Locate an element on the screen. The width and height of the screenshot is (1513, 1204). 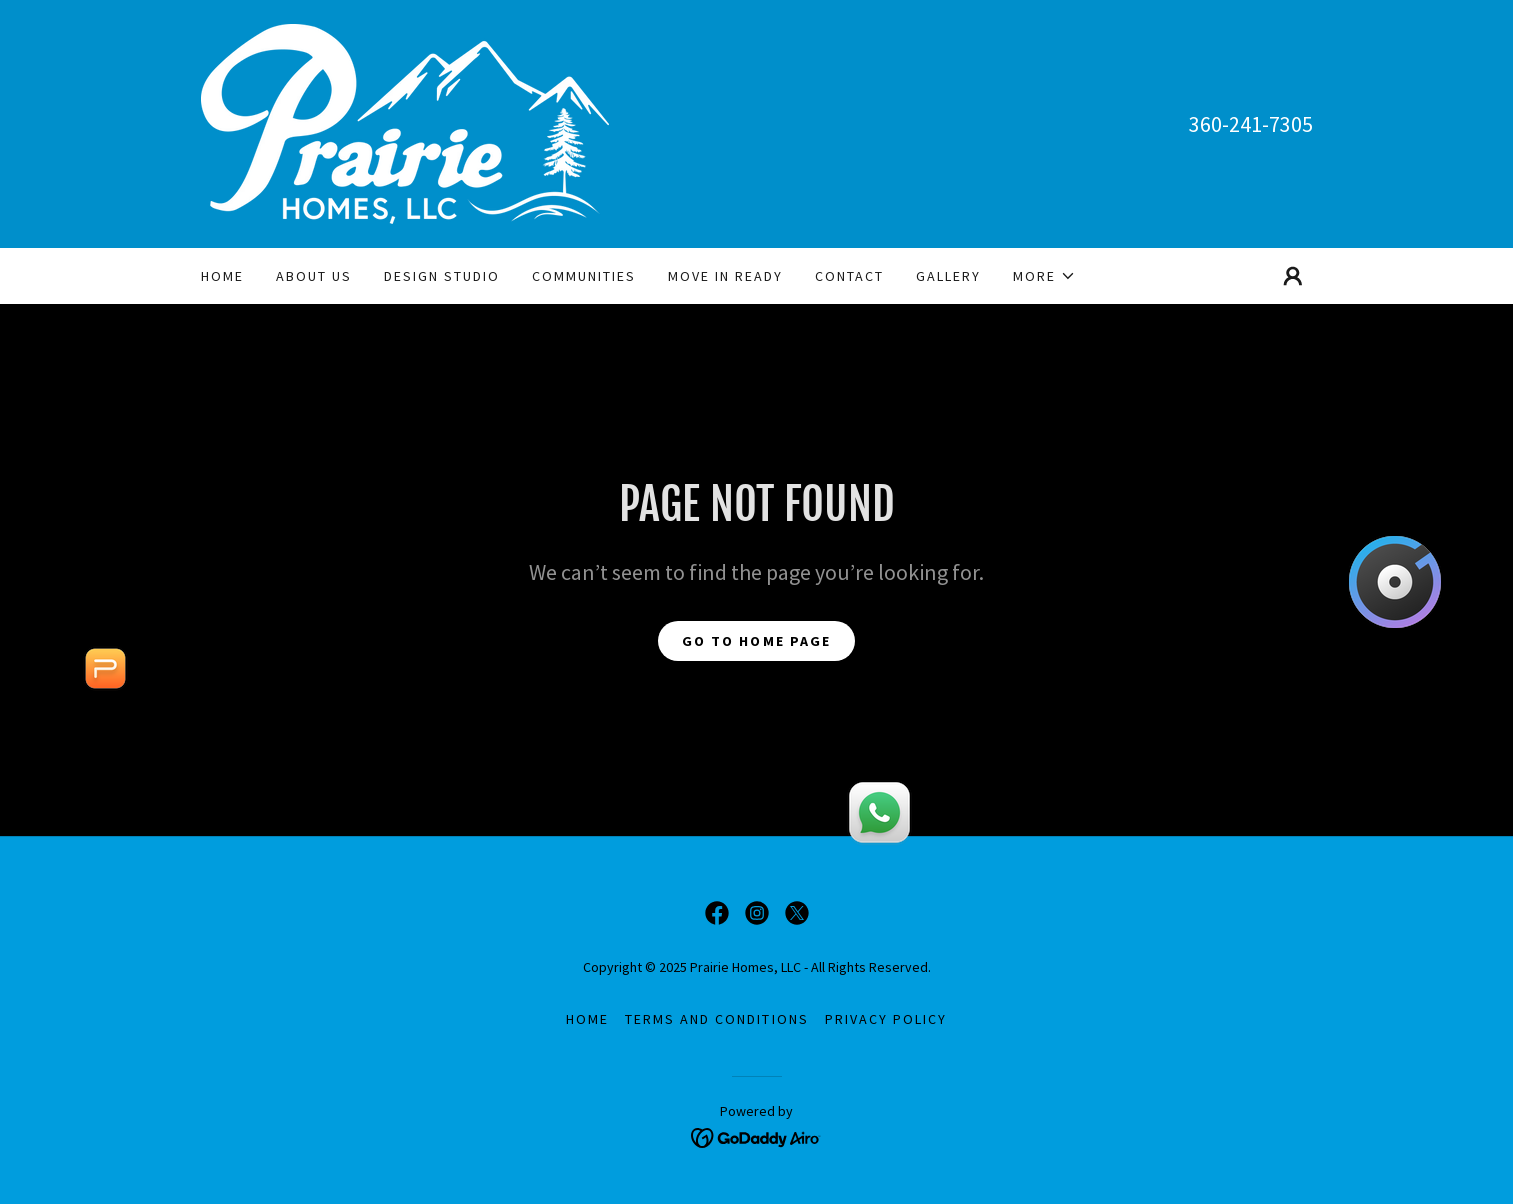
open wps presentation app is located at coordinates (105, 668).